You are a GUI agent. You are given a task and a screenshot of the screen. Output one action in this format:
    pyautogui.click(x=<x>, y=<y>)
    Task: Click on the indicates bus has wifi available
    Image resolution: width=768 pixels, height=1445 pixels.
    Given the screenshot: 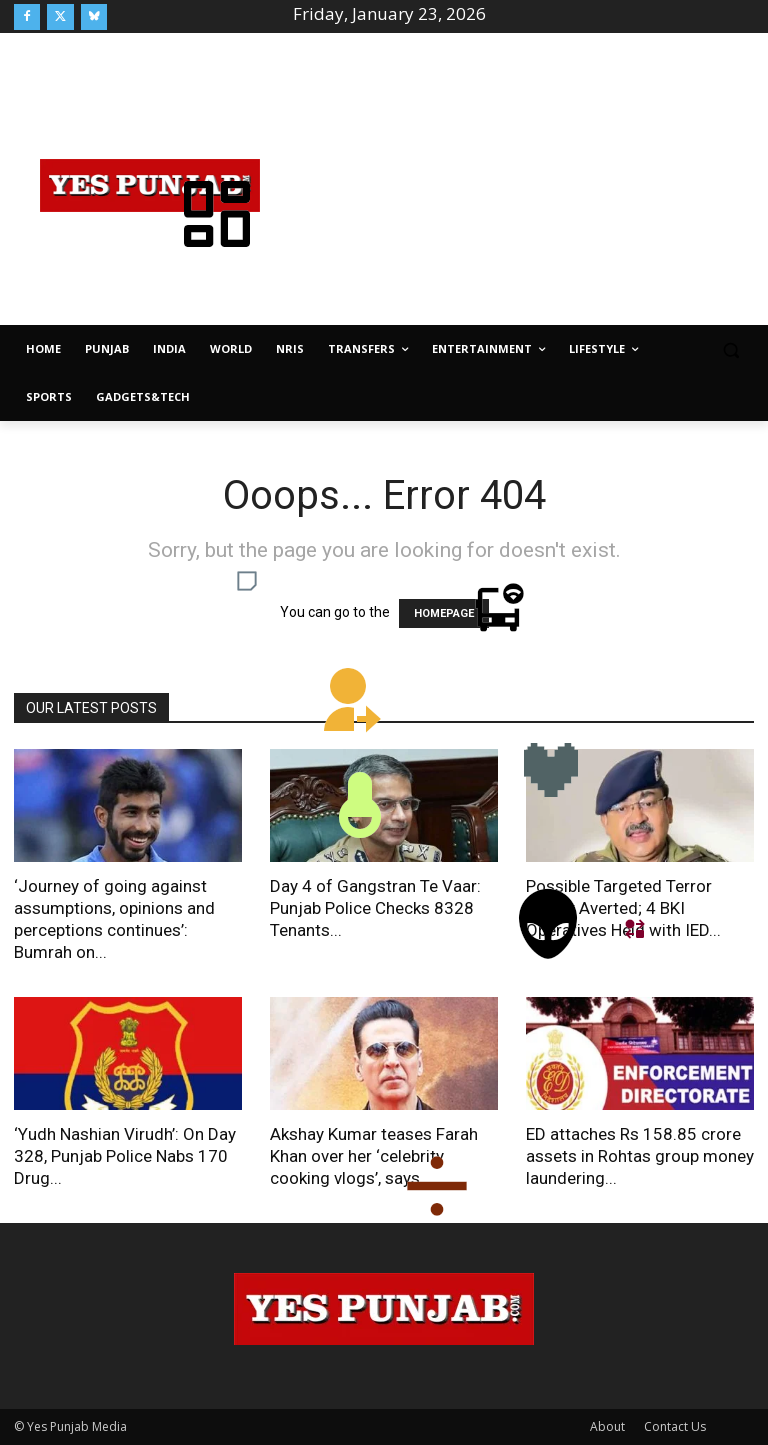 What is the action you would take?
    pyautogui.click(x=498, y=608)
    